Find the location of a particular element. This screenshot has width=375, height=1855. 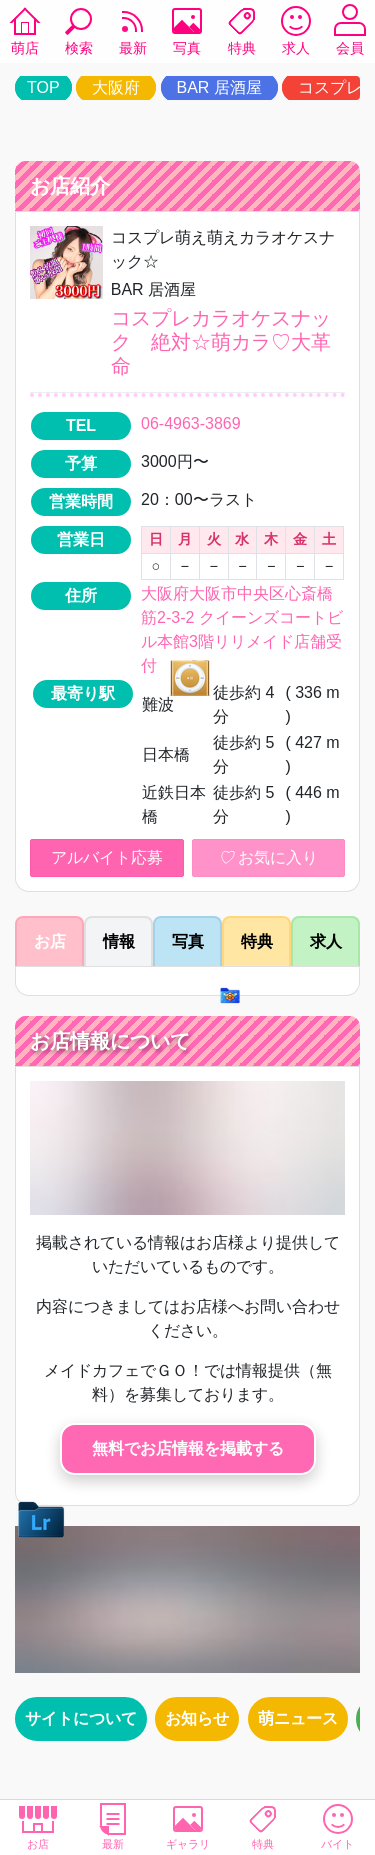

open brawl stars game files folder is located at coordinates (230, 996).